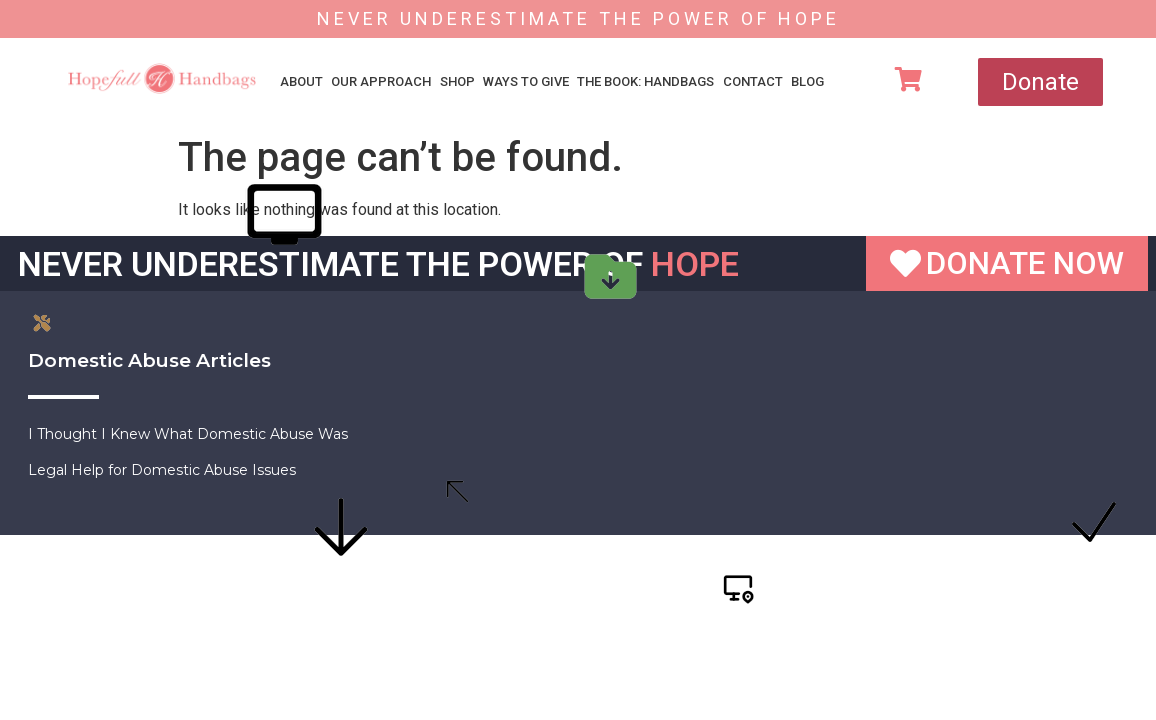 This screenshot has width=1156, height=720. Describe the element at coordinates (610, 276) in the screenshot. I see `download files to this folder` at that location.